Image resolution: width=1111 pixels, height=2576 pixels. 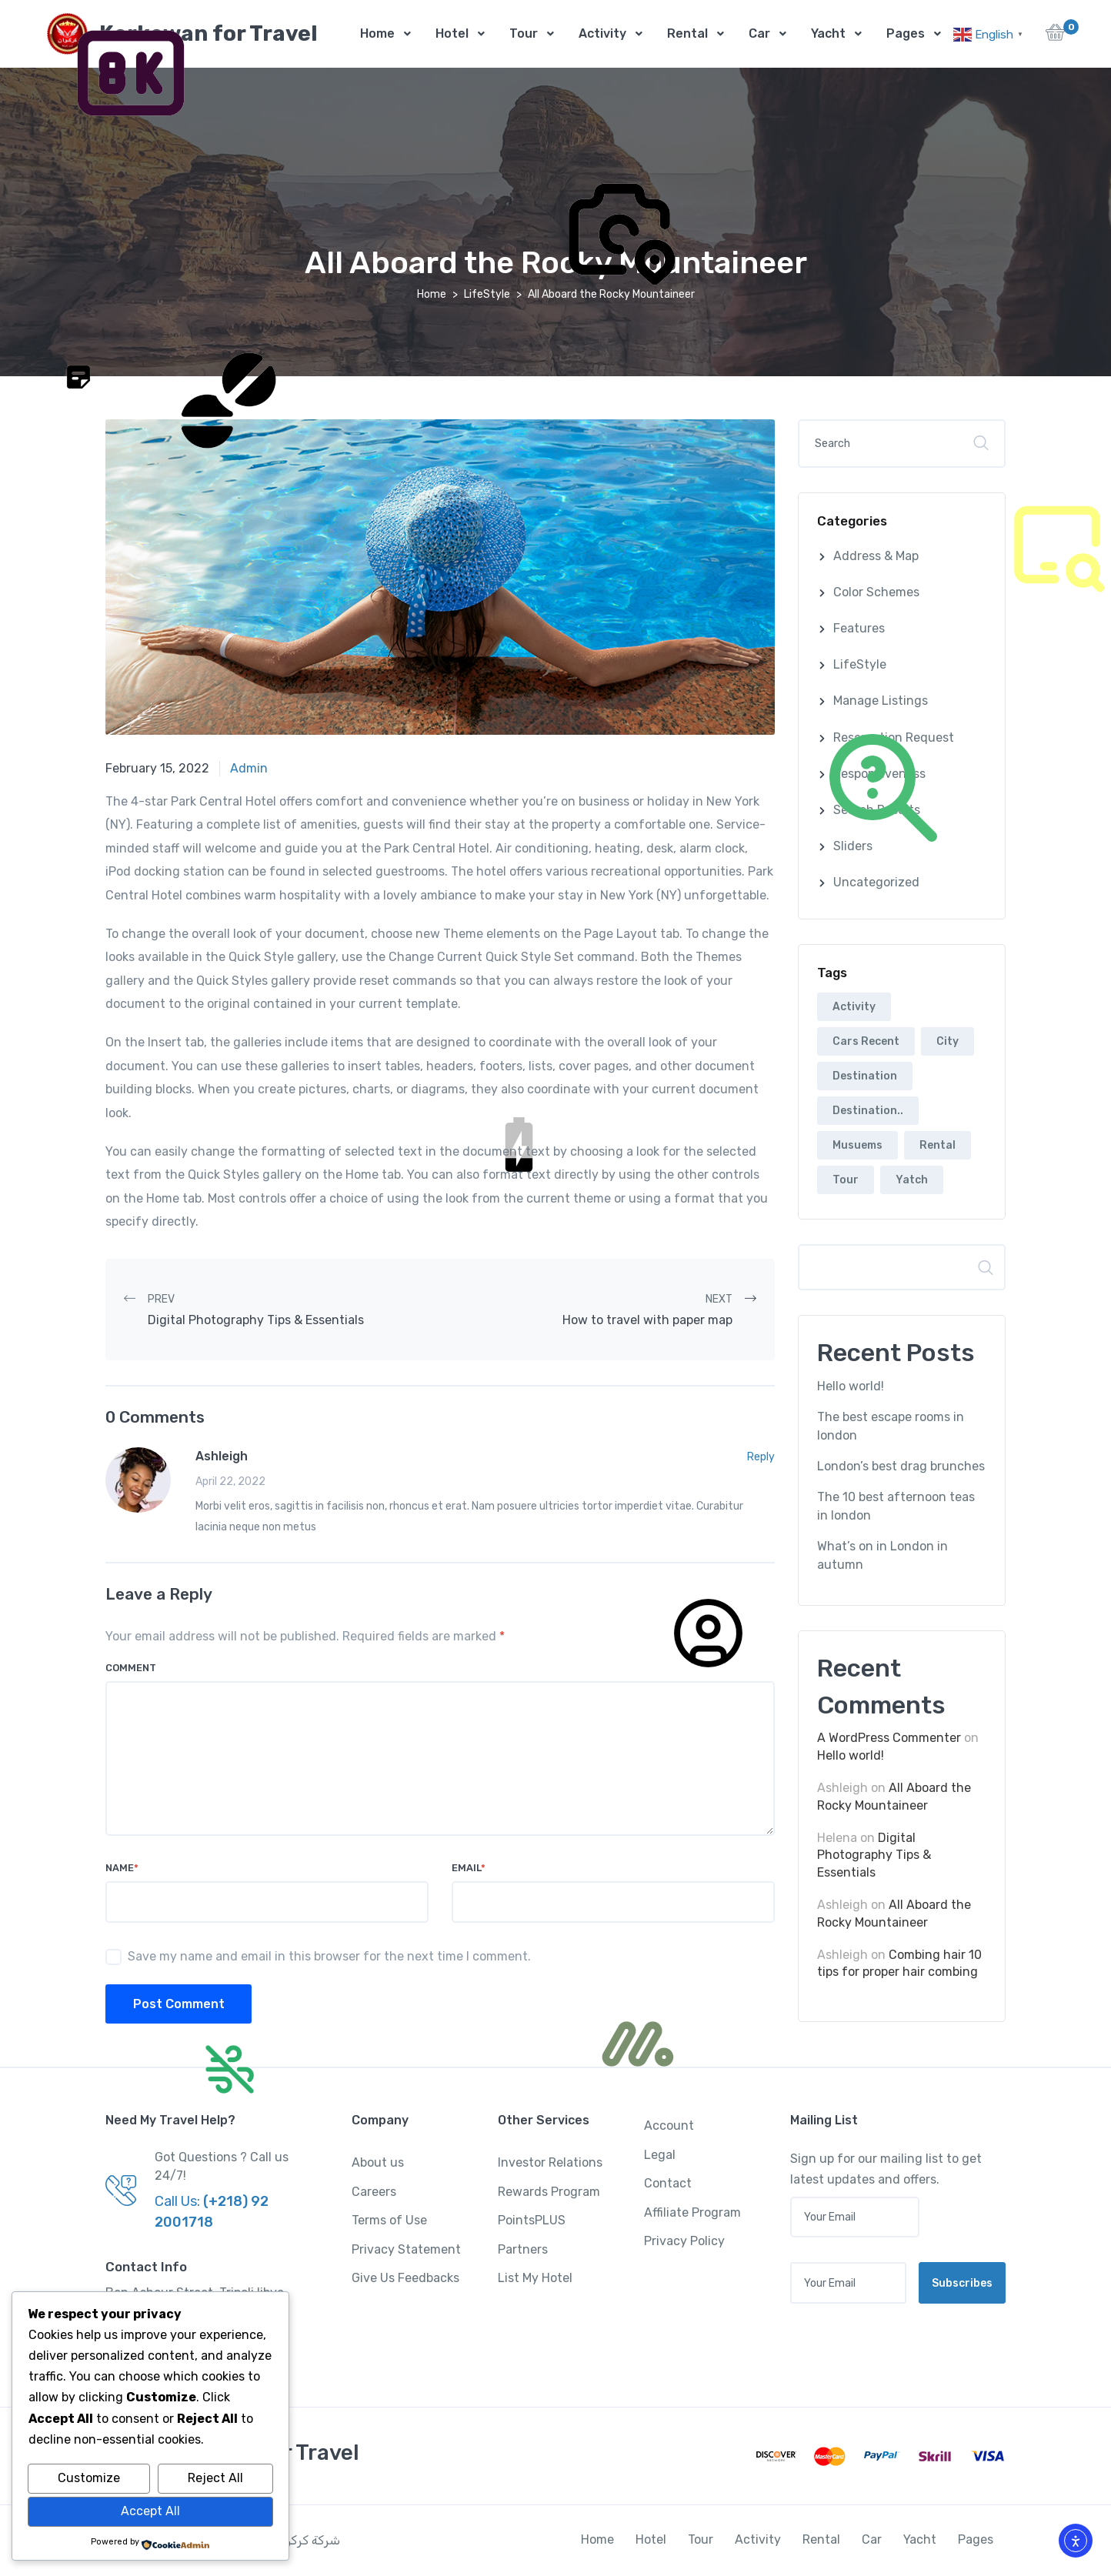 What do you see at coordinates (228, 400) in the screenshot?
I see `access medication or pharmacy information` at bounding box center [228, 400].